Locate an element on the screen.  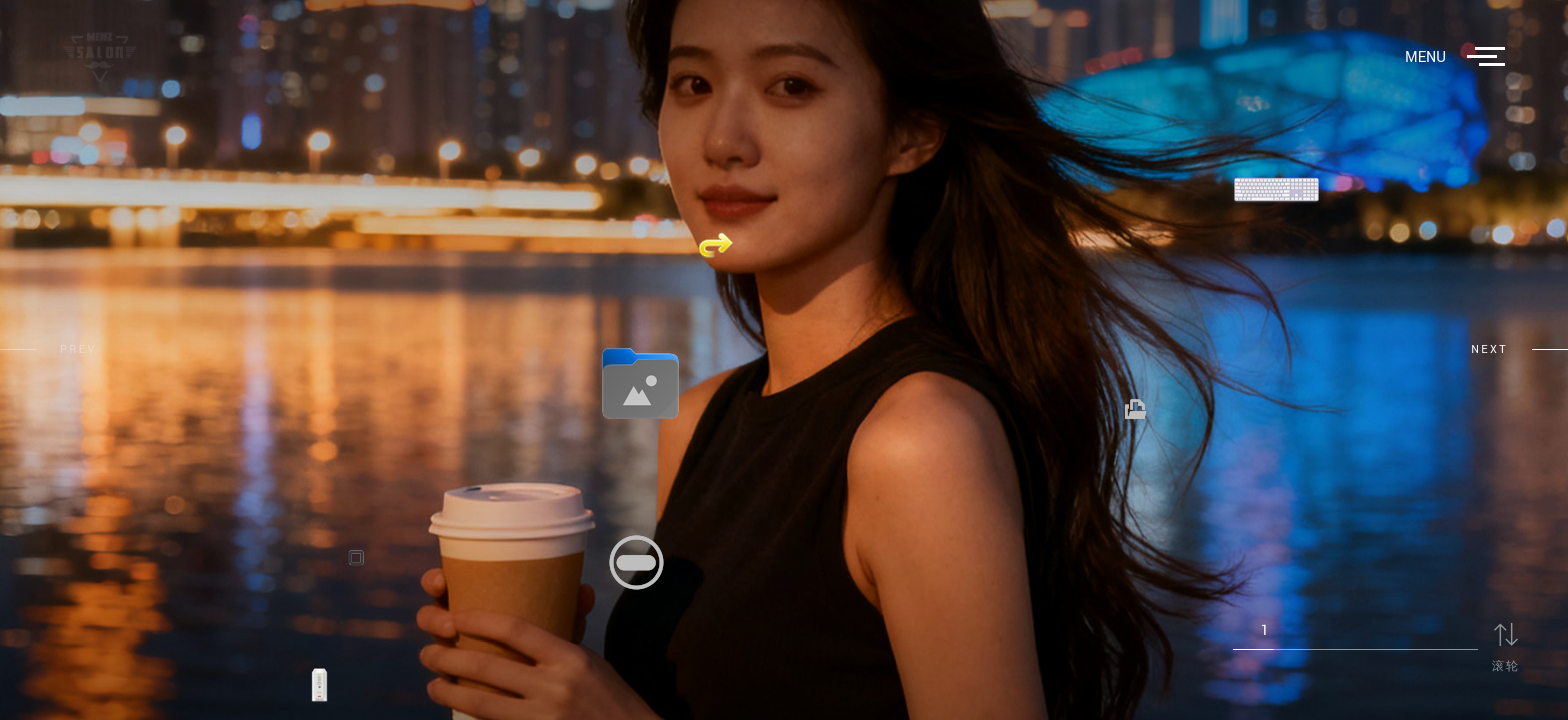
stop or halt current media playback is located at coordinates (369, 544).